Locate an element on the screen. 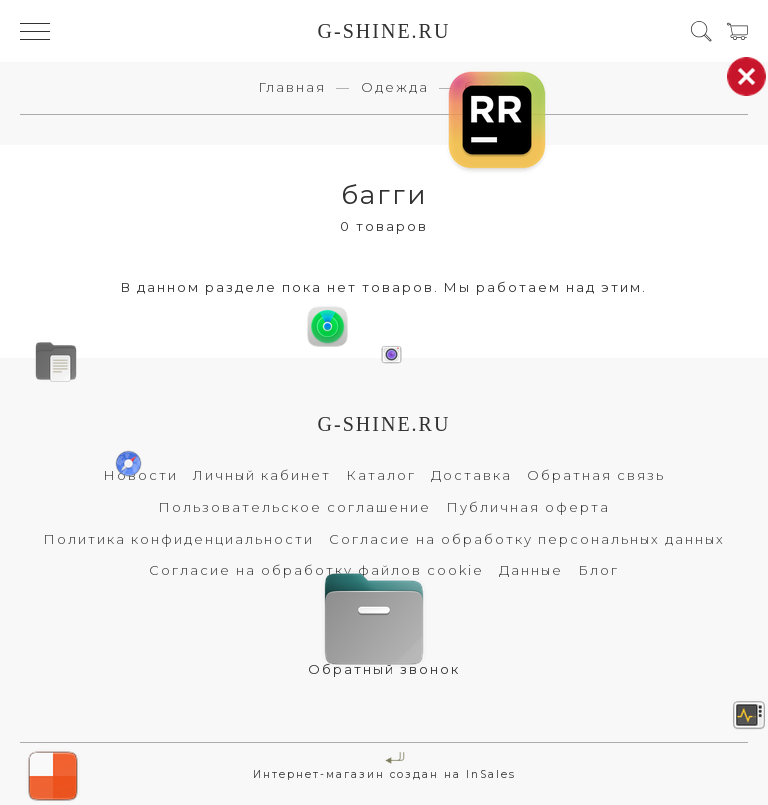 The image size is (768, 805). open the web browser is located at coordinates (128, 463).